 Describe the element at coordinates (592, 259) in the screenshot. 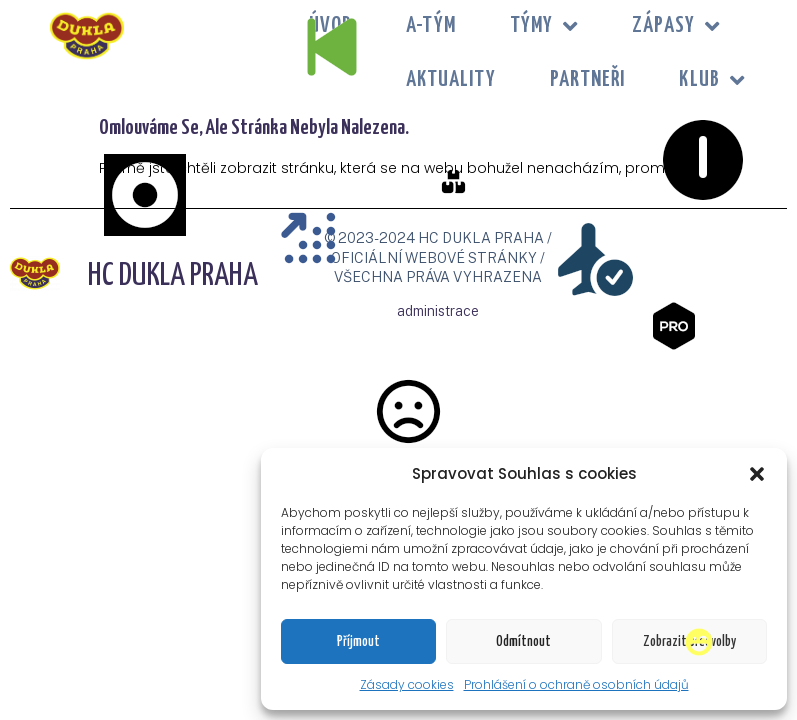

I see `flight booking confirmed` at that location.